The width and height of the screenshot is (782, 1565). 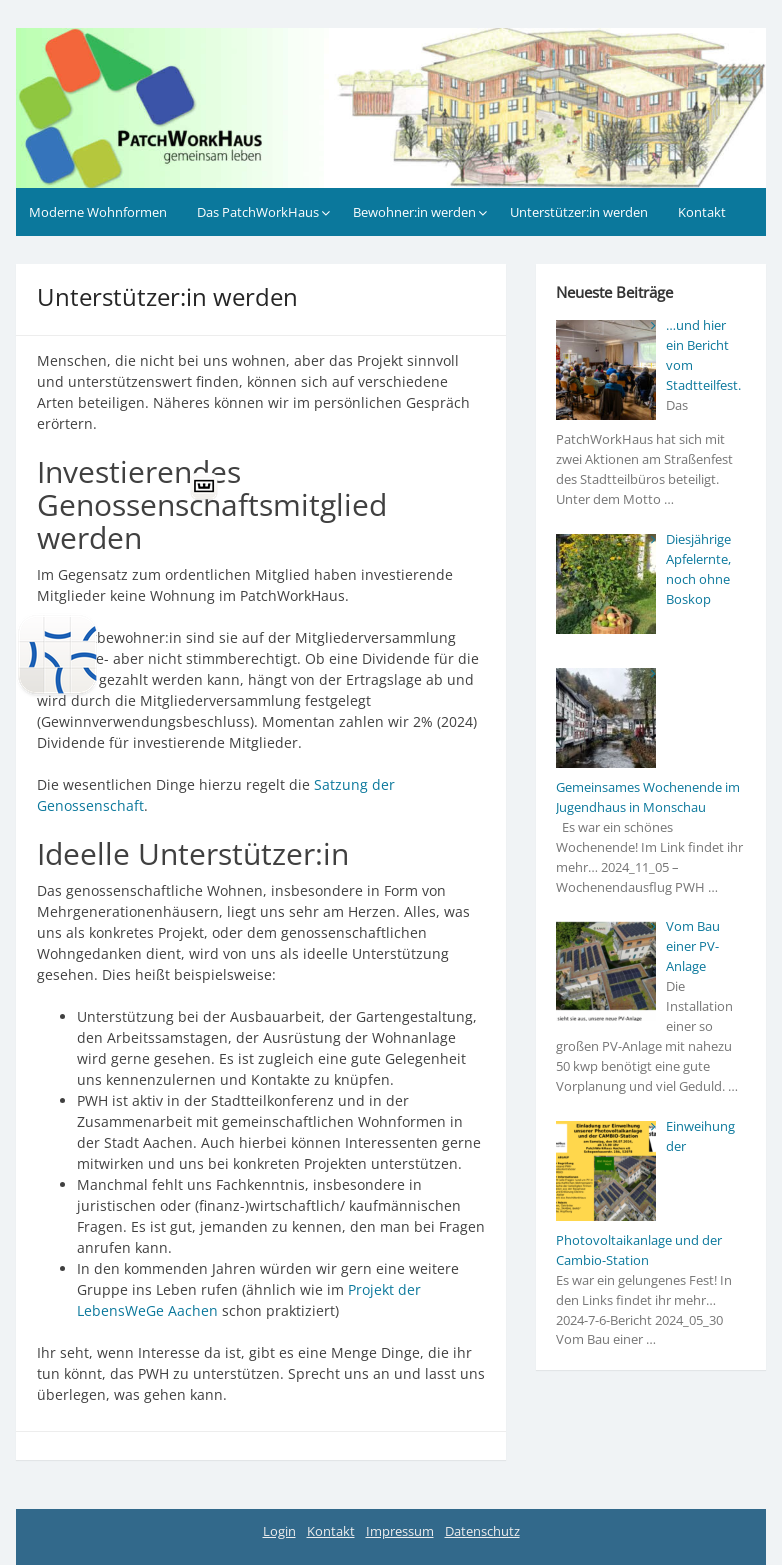 What do you see at coordinates (204, 486) in the screenshot?
I see `open wootility keyboard configuration app` at bounding box center [204, 486].